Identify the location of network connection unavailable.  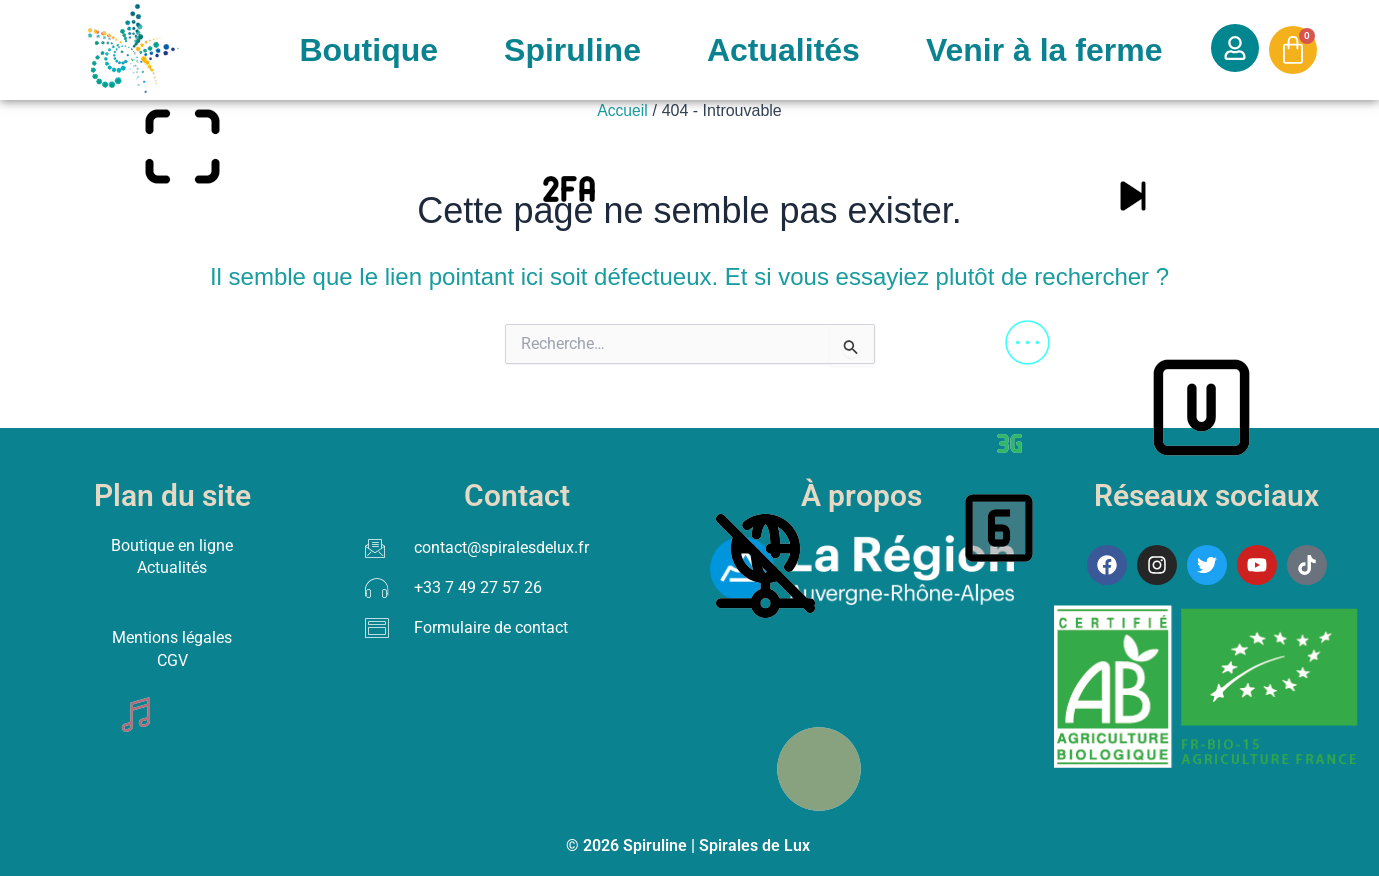
(765, 563).